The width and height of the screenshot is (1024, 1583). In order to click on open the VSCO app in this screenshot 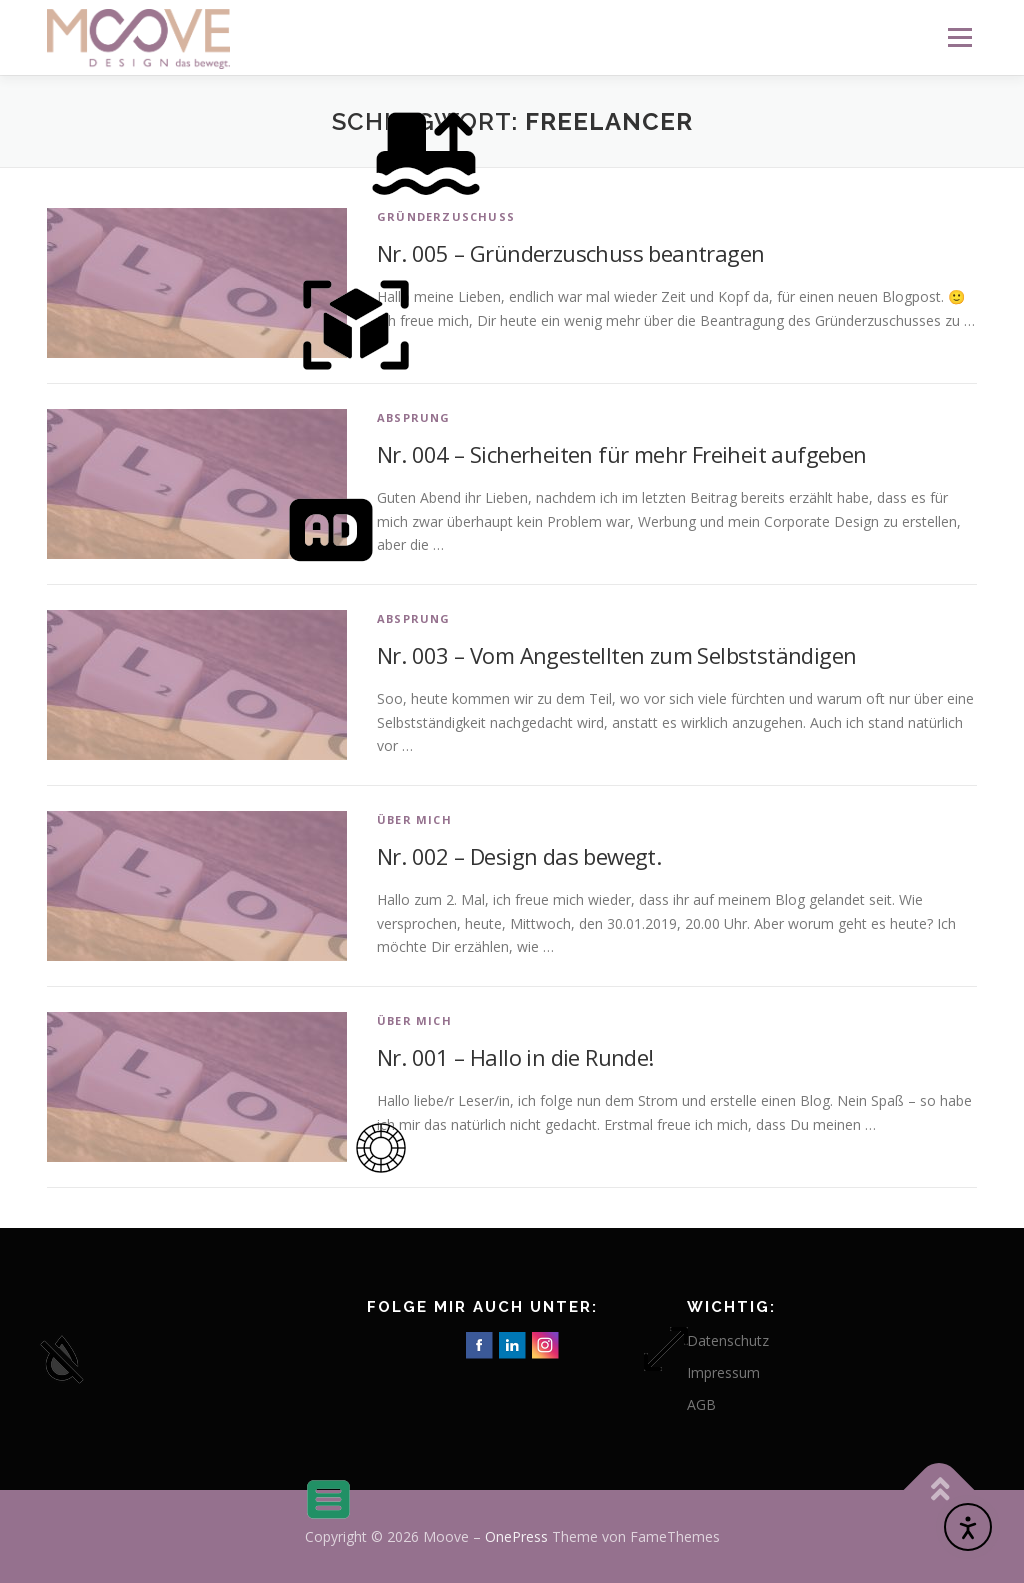, I will do `click(381, 1148)`.